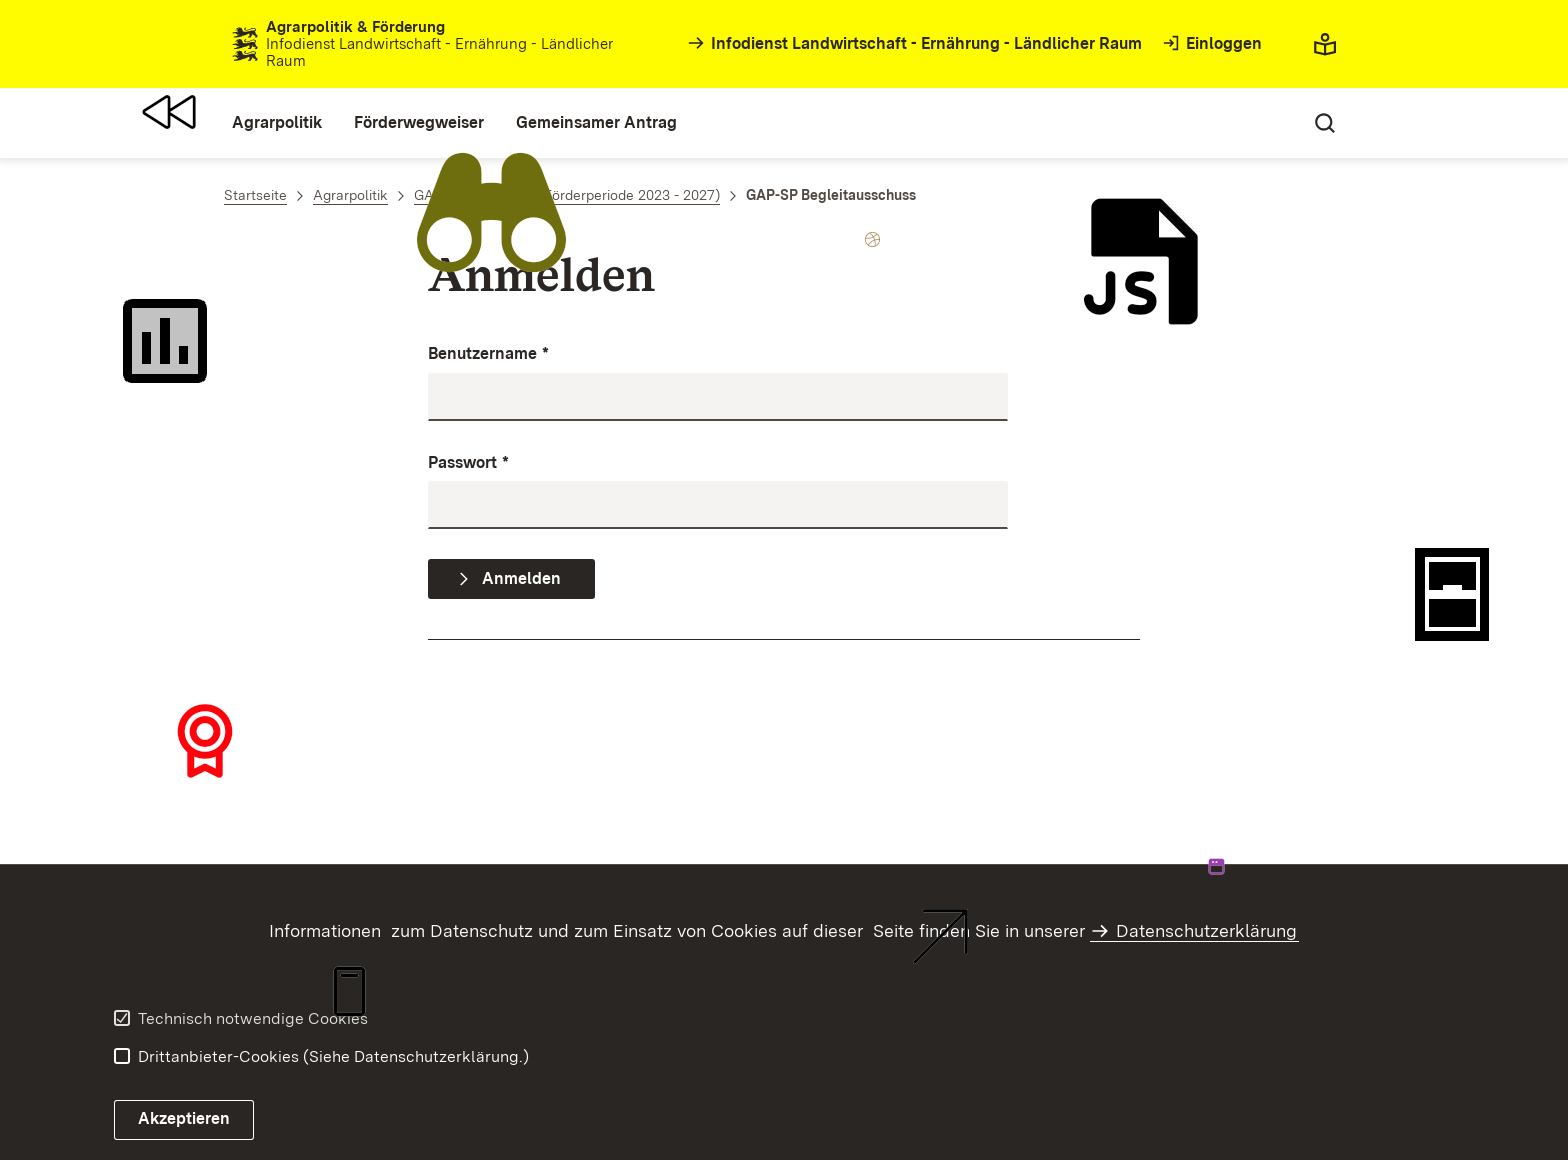 The height and width of the screenshot is (1160, 1568). What do you see at coordinates (1144, 261) in the screenshot?
I see `javascript file type indicator` at bounding box center [1144, 261].